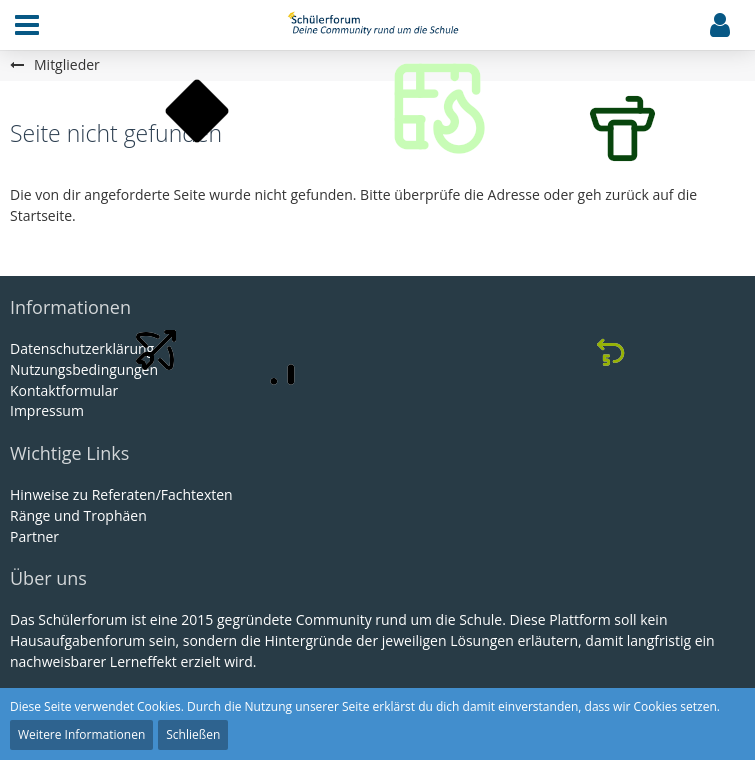  I want to click on indicates premium or luxury status, so click(197, 111).